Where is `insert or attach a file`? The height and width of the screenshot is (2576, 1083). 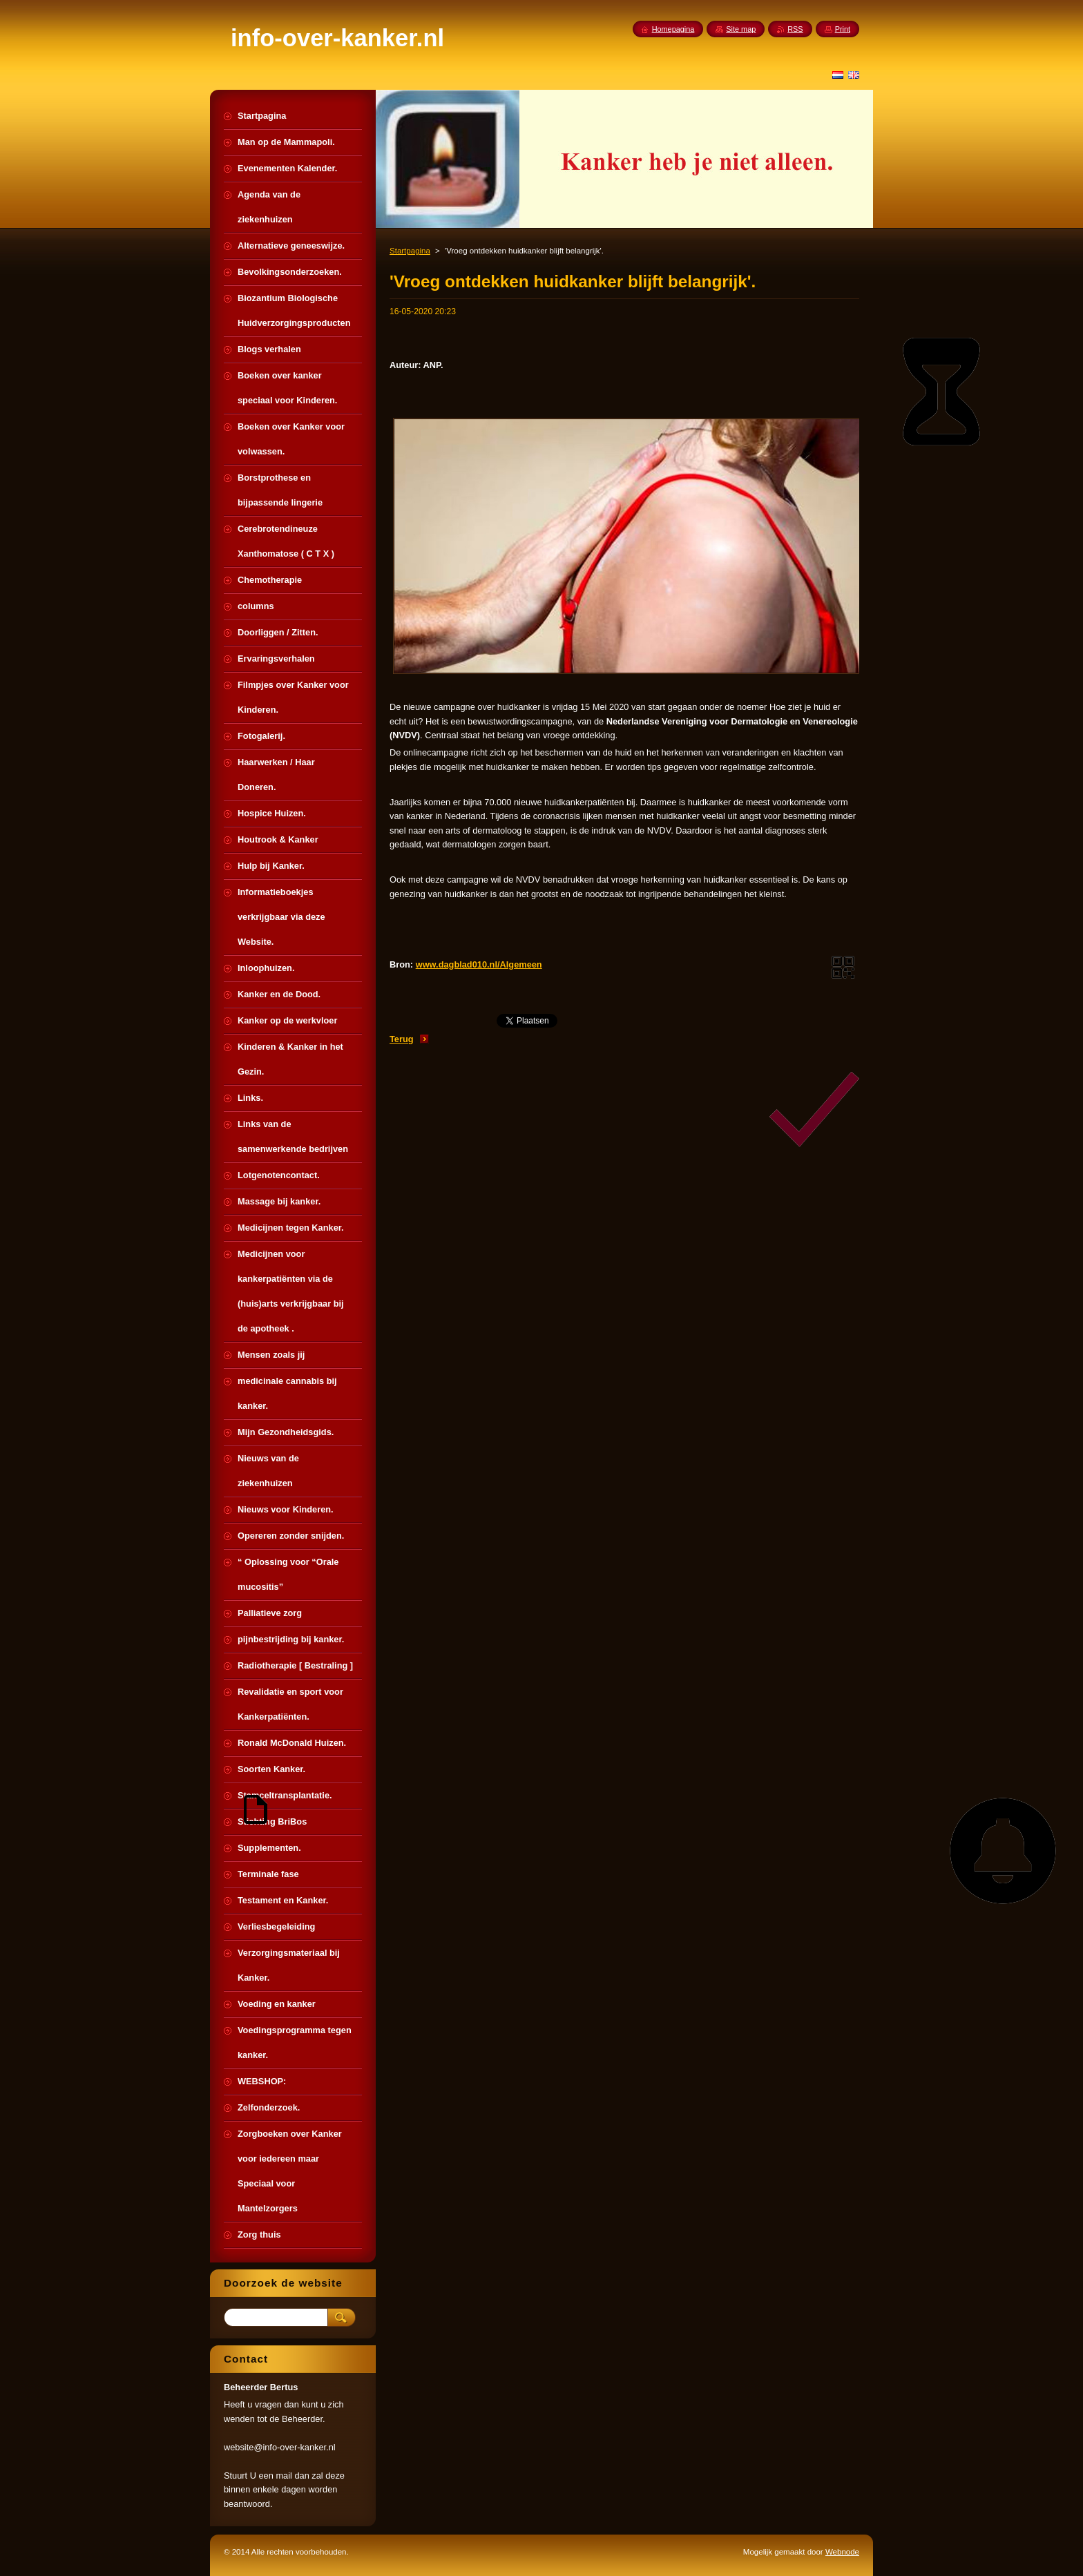 insert or attach a file is located at coordinates (256, 1809).